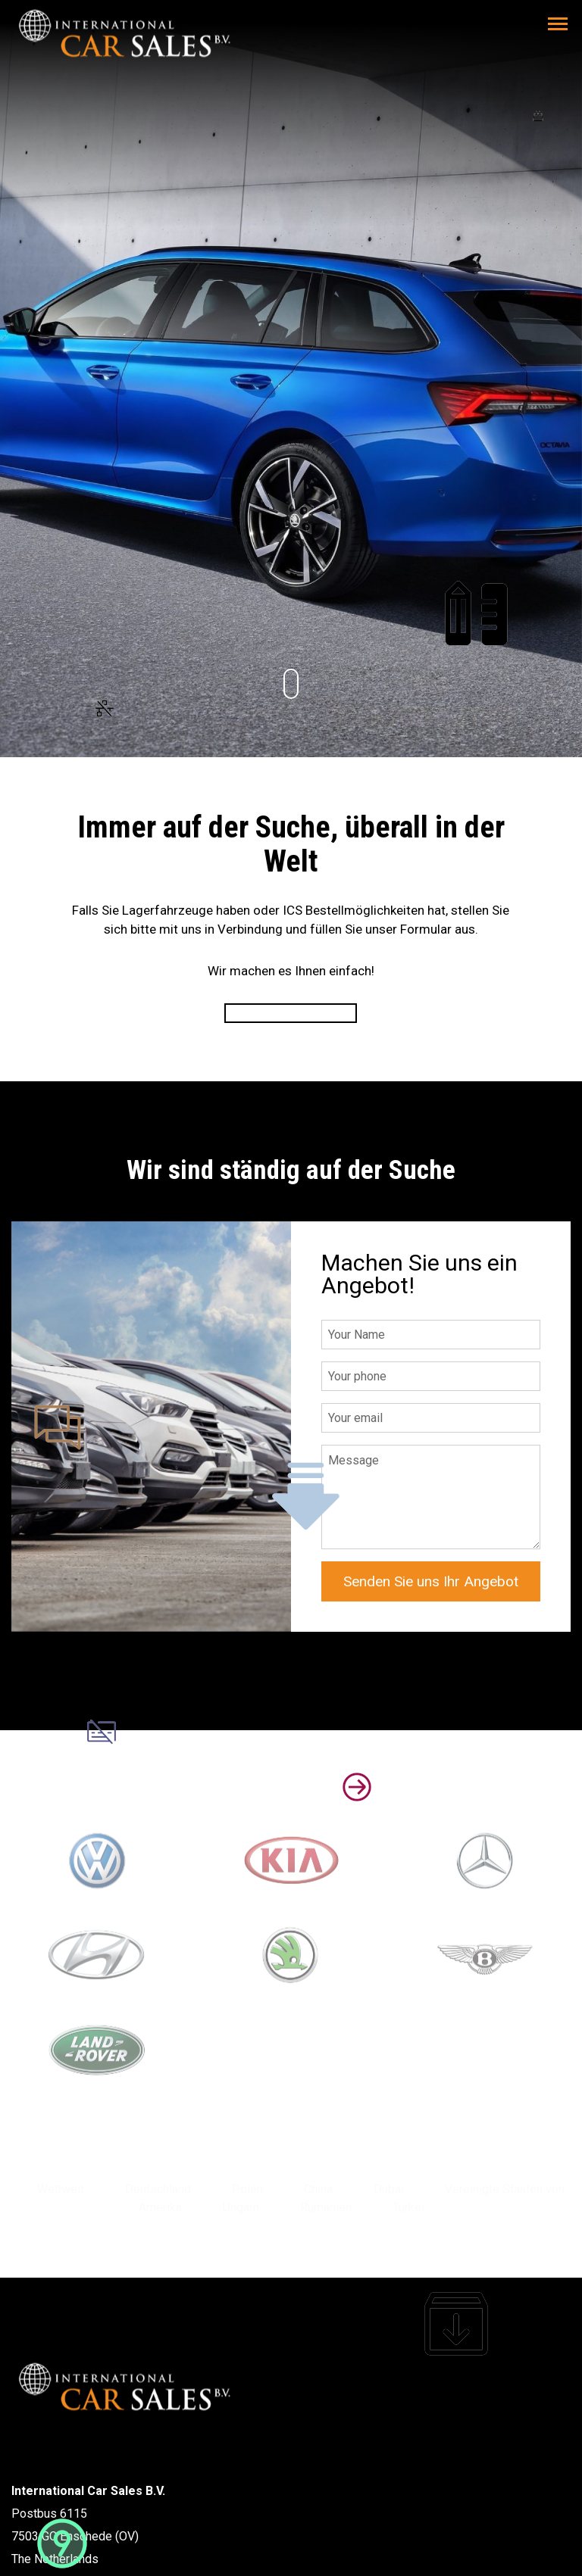 The image size is (582, 2576). What do you see at coordinates (62, 2543) in the screenshot?
I see `indicates step 9 in a multi-step process` at bounding box center [62, 2543].